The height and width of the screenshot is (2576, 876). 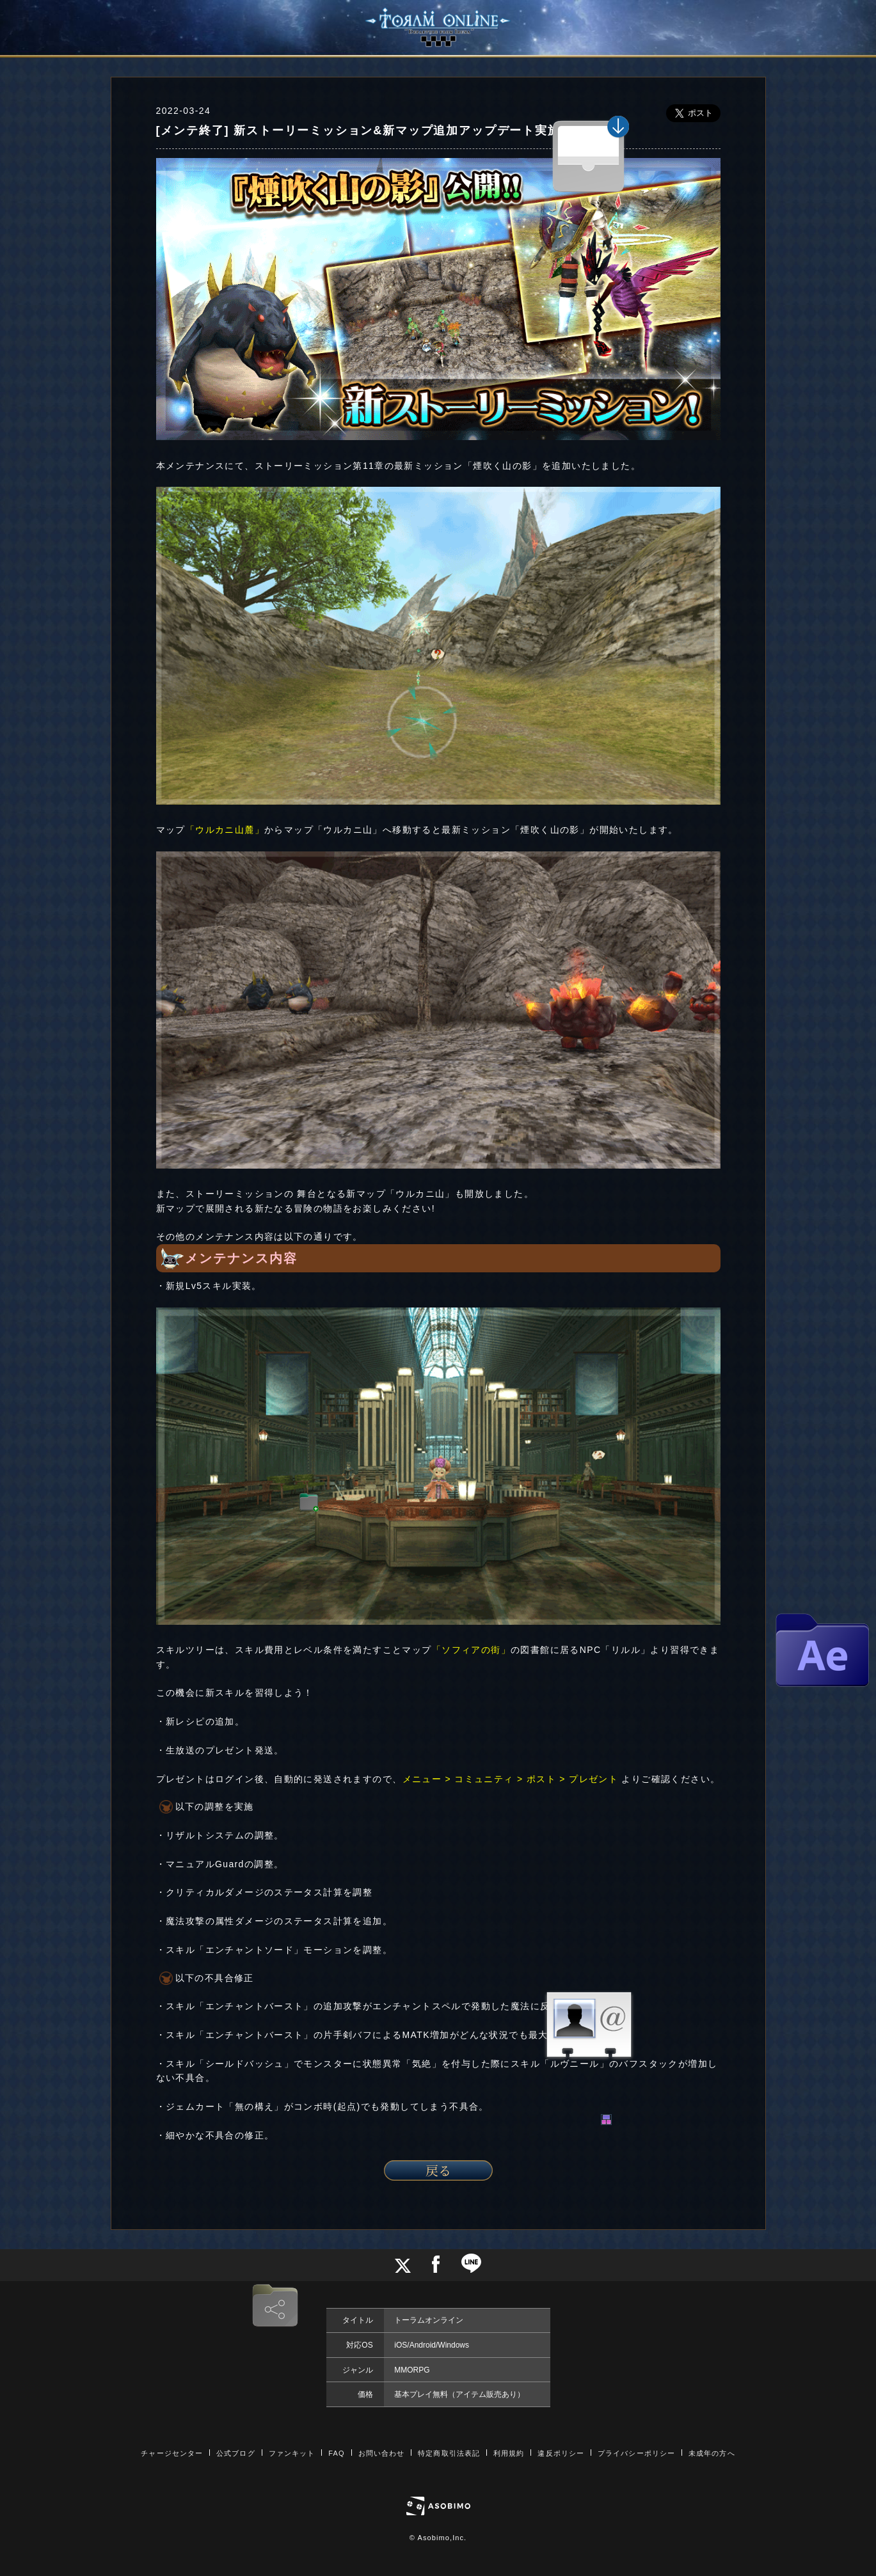 What do you see at coordinates (275, 2305) in the screenshot?
I see `access your public shared folder` at bounding box center [275, 2305].